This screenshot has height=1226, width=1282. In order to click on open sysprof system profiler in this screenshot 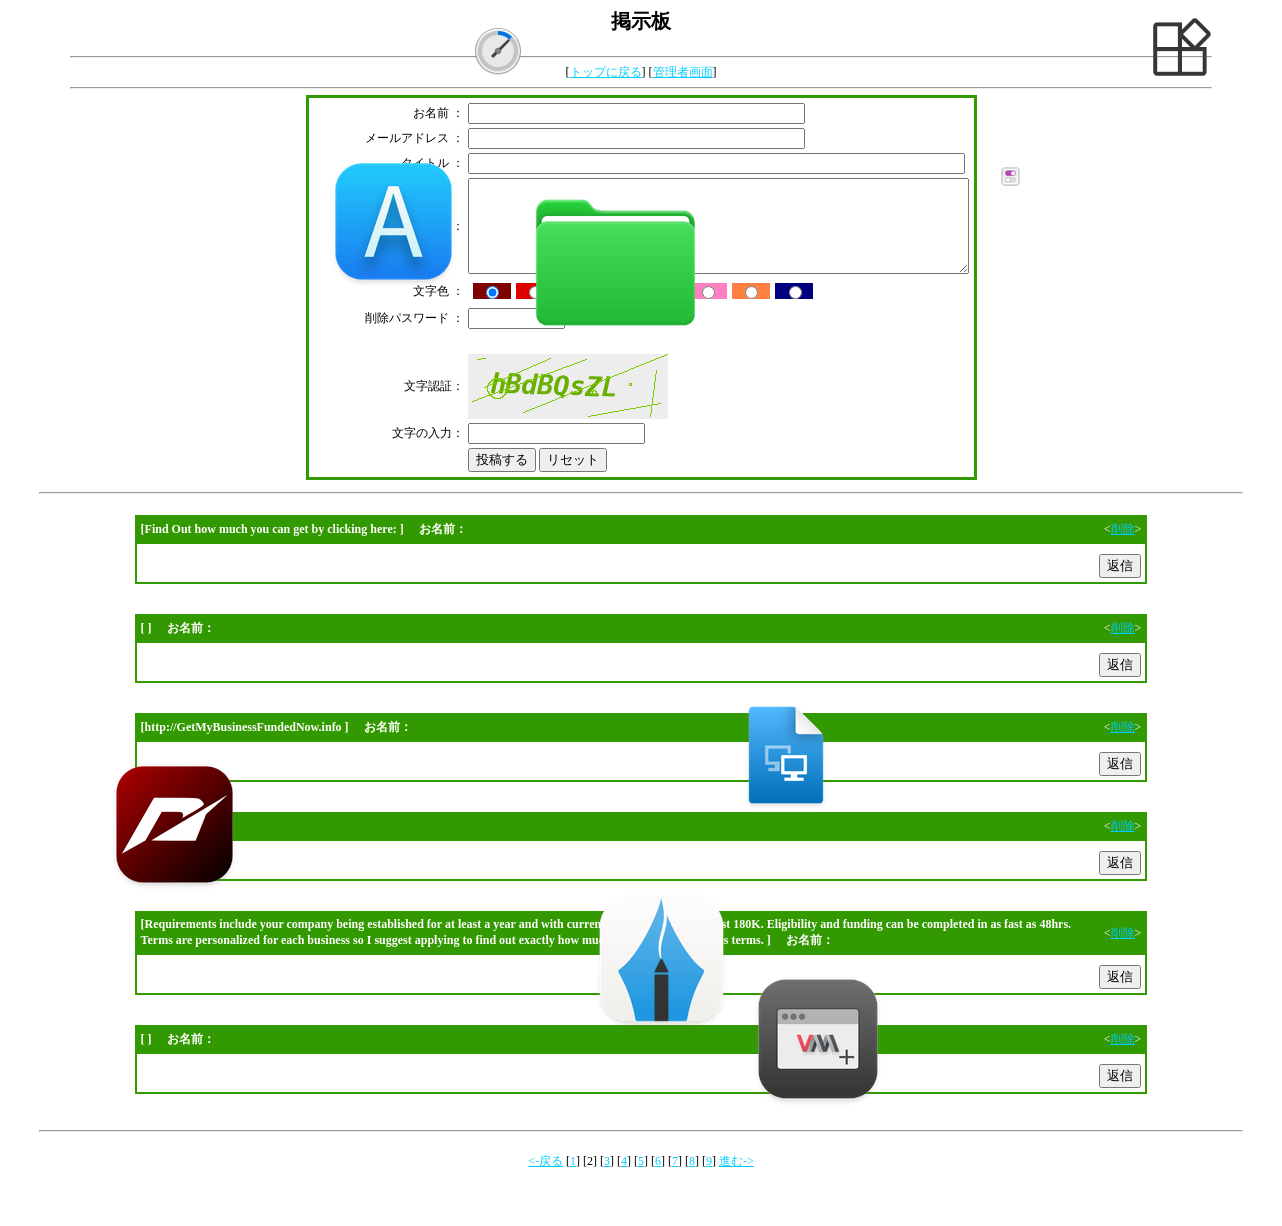, I will do `click(498, 51)`.